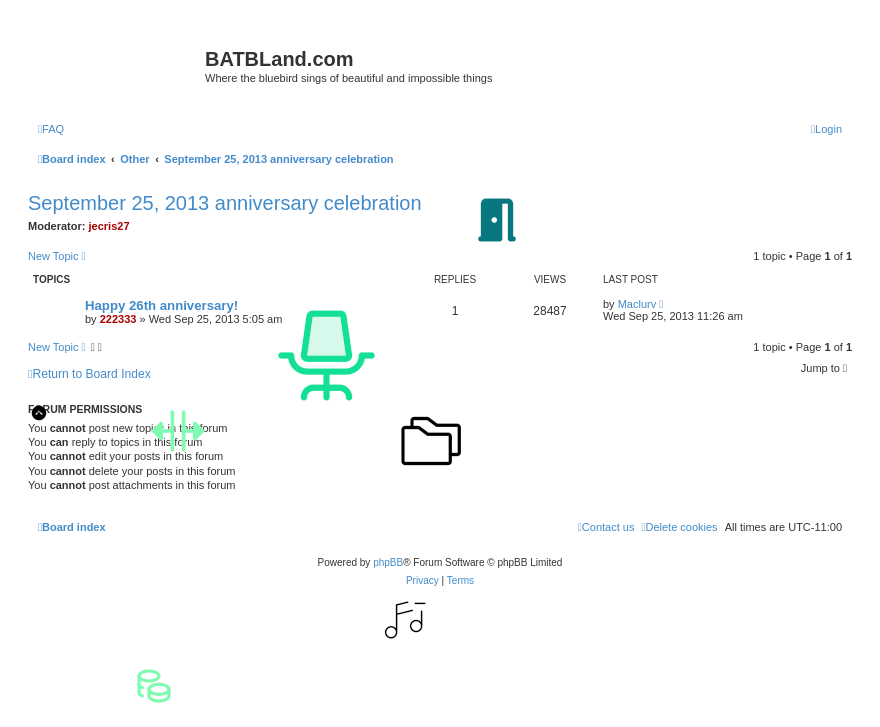 The image size is (880, 727). I want to click on view your coin balance or currency, so click(154, 686).